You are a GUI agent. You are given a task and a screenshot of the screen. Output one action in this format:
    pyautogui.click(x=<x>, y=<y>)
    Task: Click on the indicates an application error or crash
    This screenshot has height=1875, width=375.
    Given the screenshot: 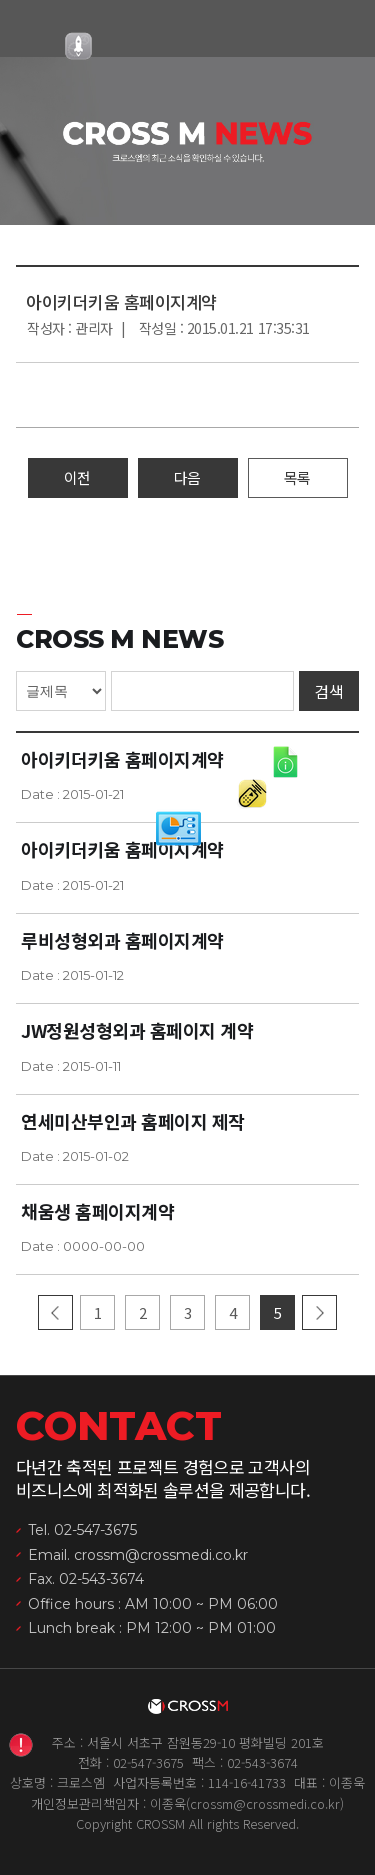 What is the action you would take?
    pyautogui.click(x=21, y=1745)
    